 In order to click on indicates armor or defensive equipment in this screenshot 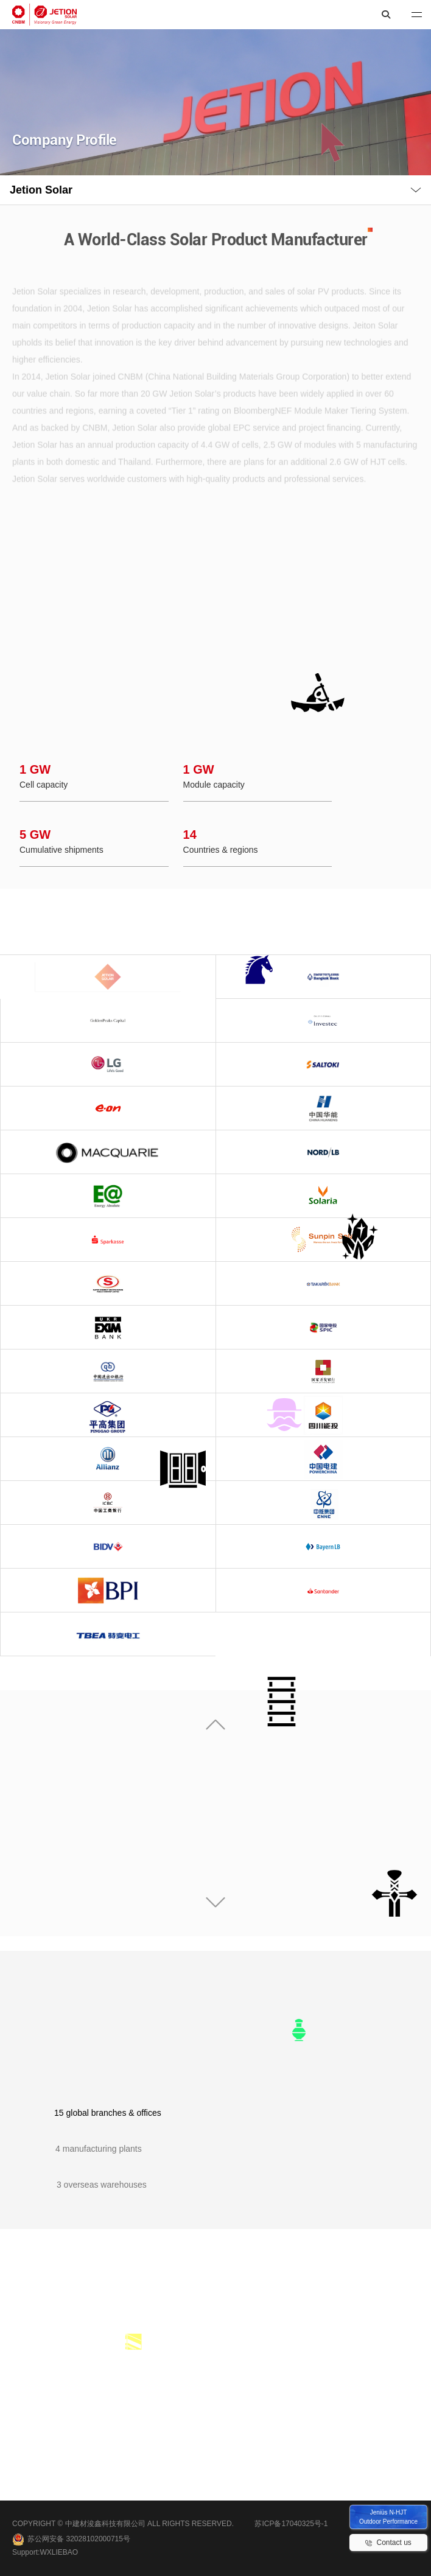, I will do `click(133, 2342)`.